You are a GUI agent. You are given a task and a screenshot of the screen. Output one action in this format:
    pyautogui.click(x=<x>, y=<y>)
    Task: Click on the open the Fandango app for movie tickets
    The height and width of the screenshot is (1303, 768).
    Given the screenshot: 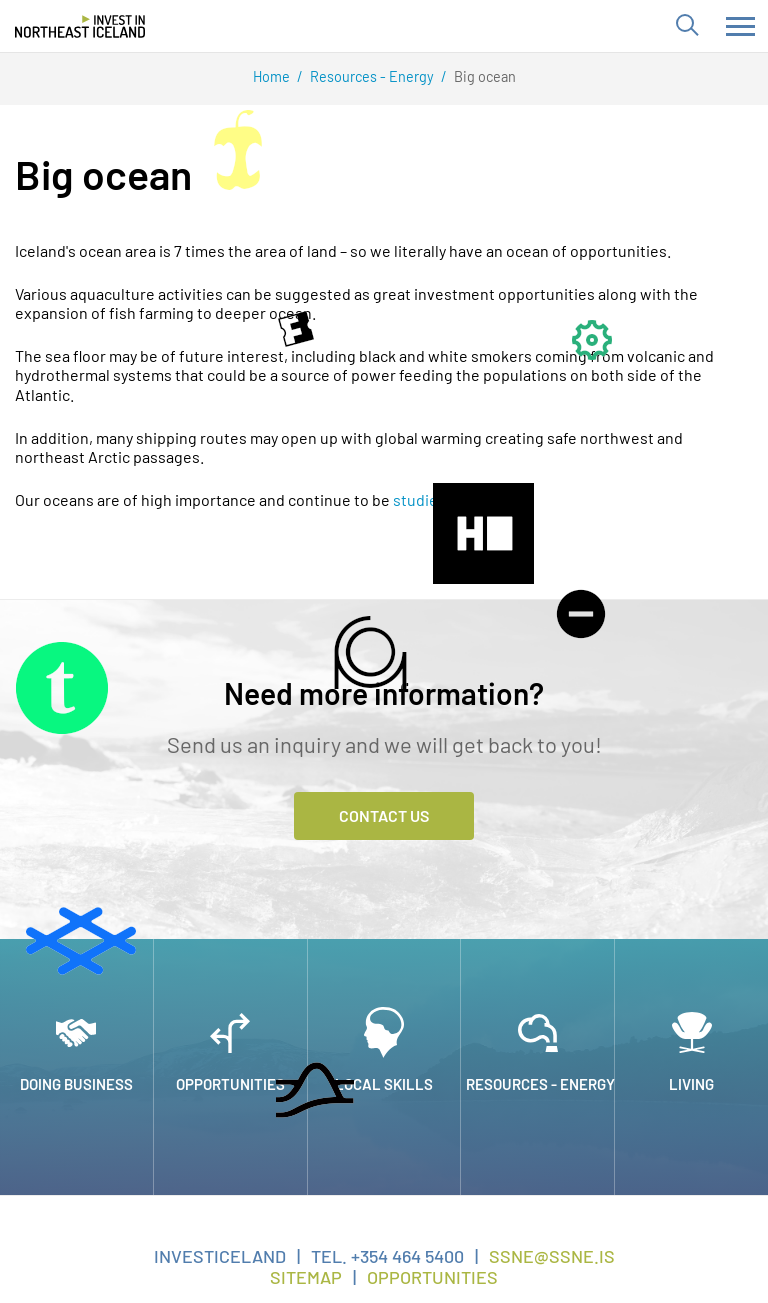 What is the action you would take?
    pyautogui.click(x=296, y=329)
    